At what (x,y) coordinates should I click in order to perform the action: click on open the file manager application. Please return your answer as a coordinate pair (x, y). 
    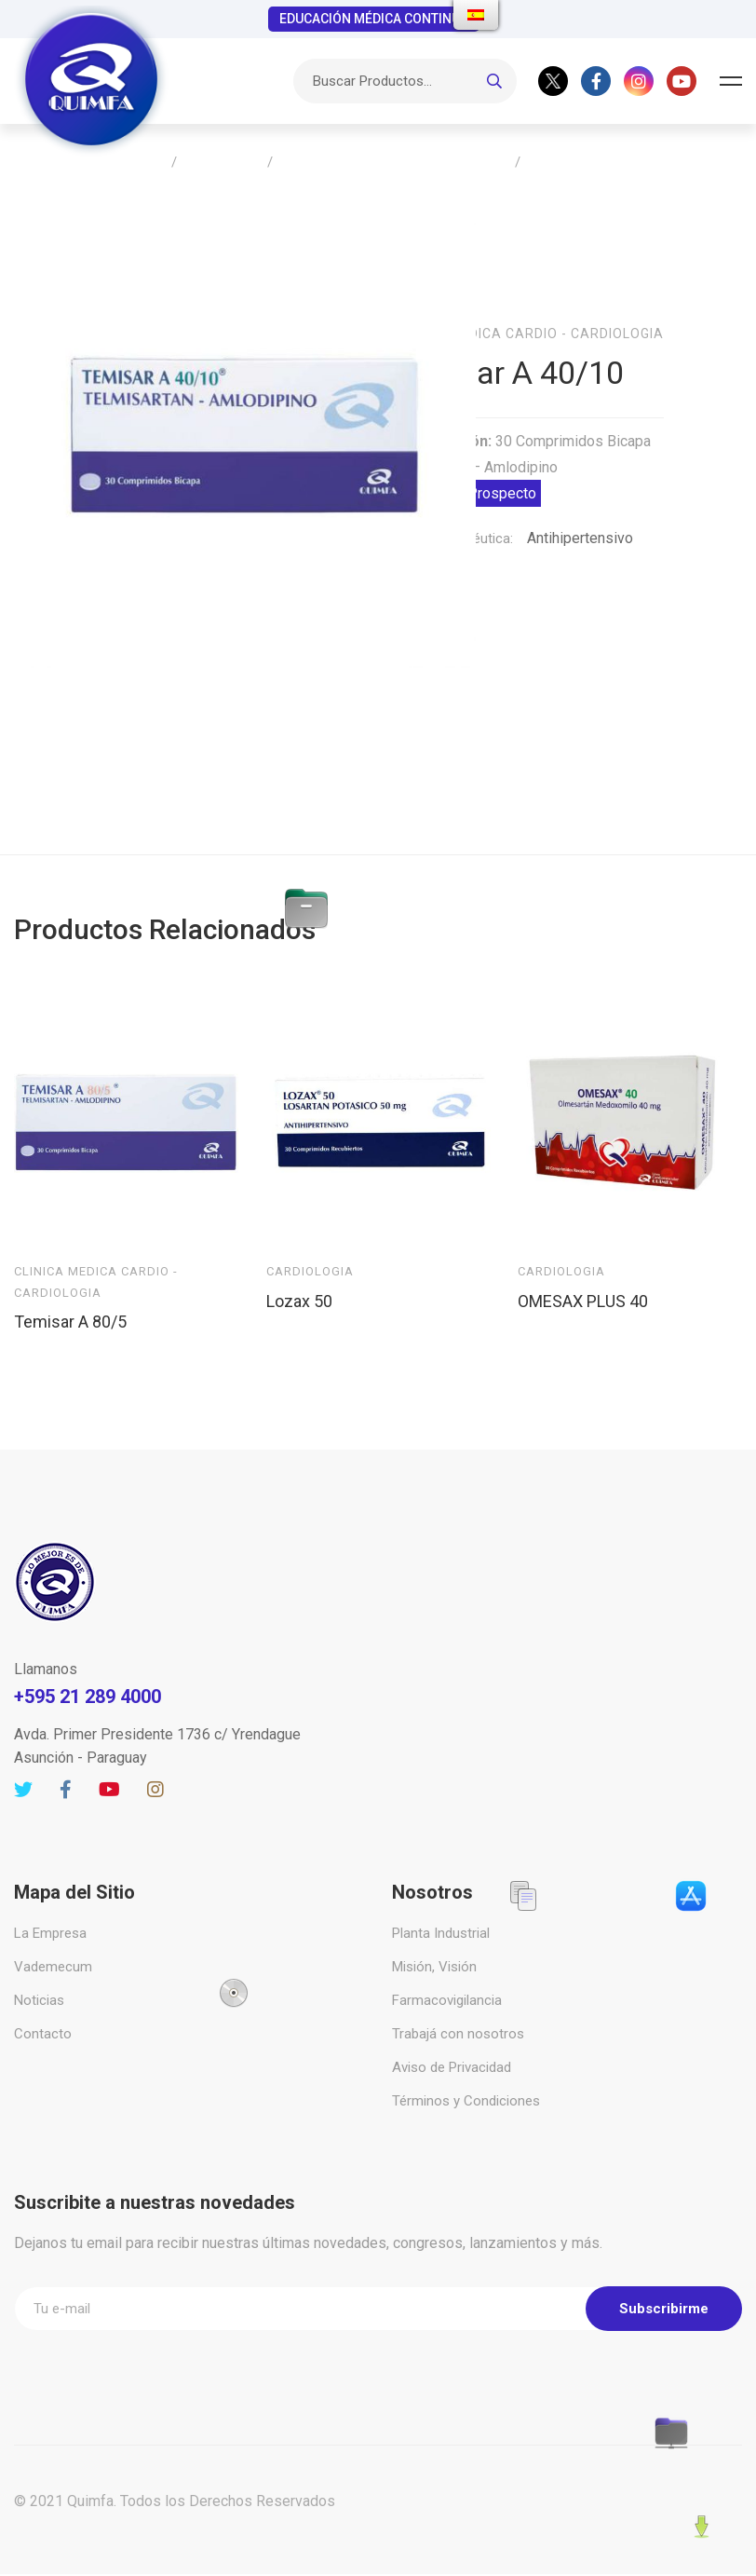
    Looking at the image, I should click on (306, 908).